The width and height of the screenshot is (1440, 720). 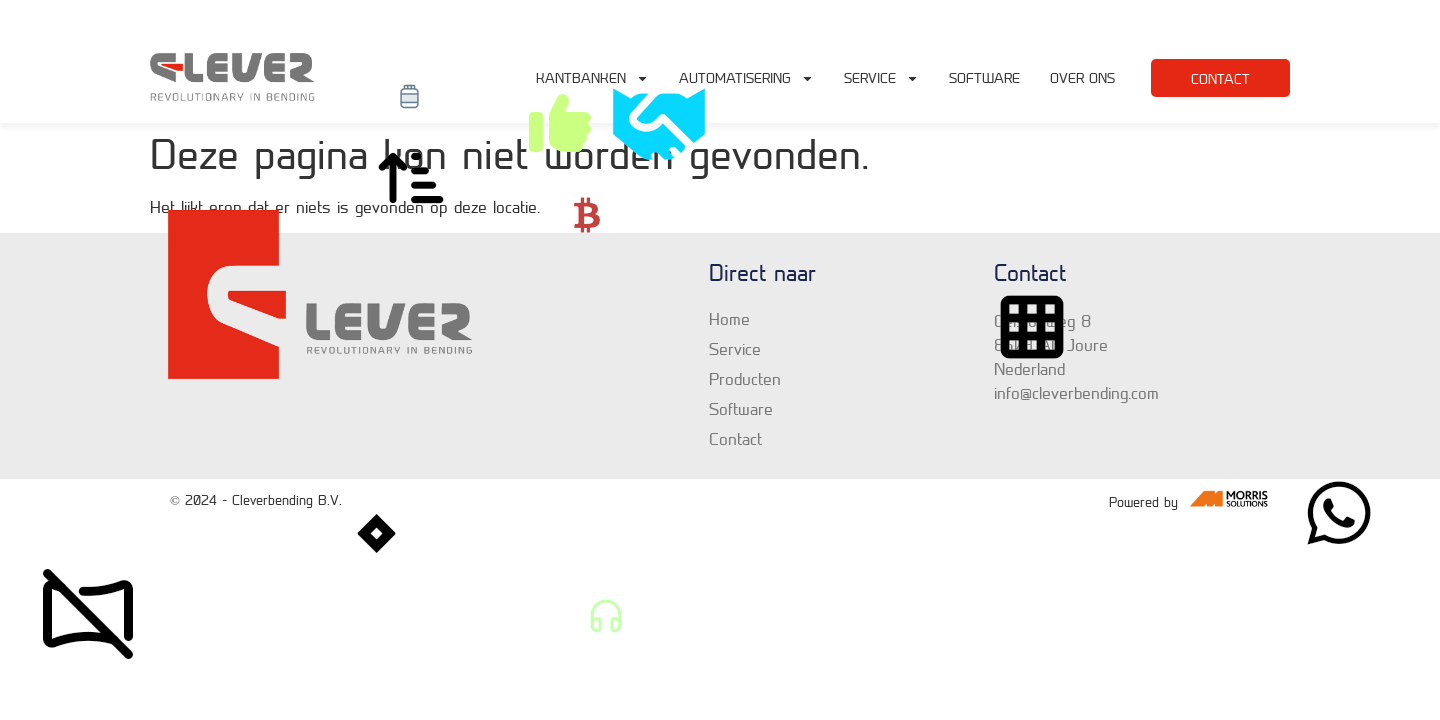 I want to click on switch to grid view, so click(x=1032, y=327).